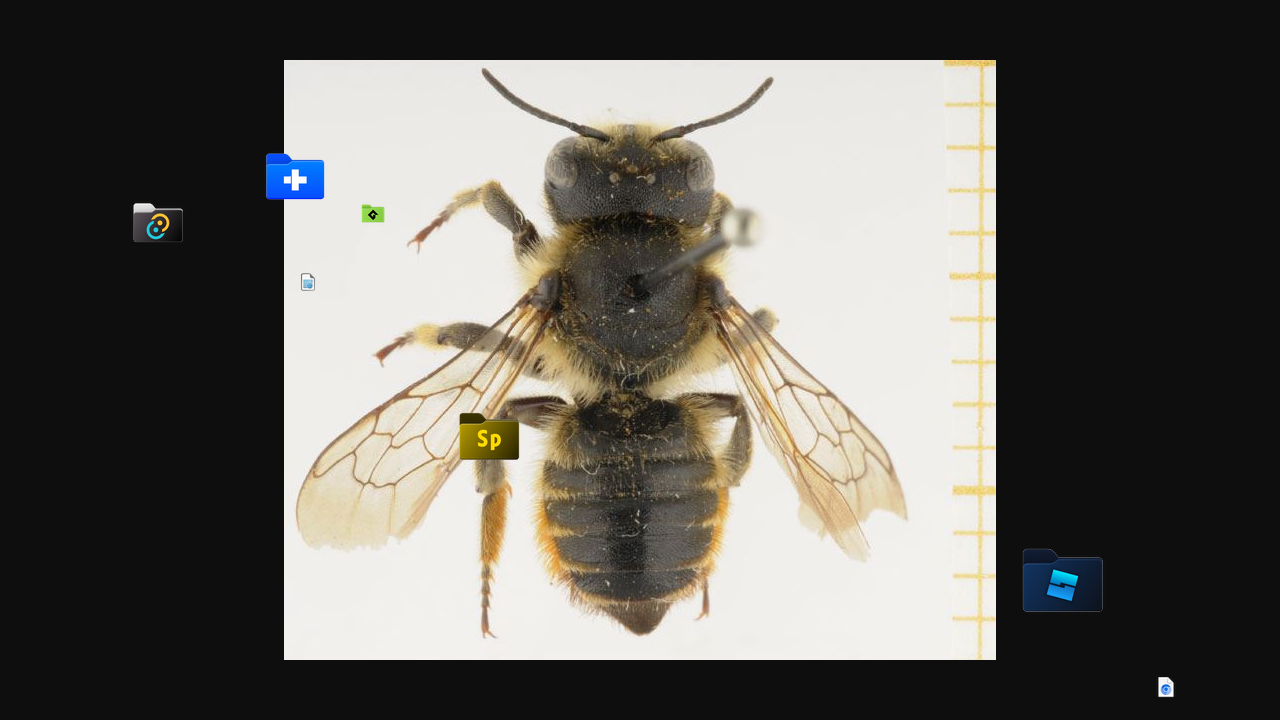  Describe the element at coordinates (158, 224) in the screenshot. I see `open tauri project folder` at that location.